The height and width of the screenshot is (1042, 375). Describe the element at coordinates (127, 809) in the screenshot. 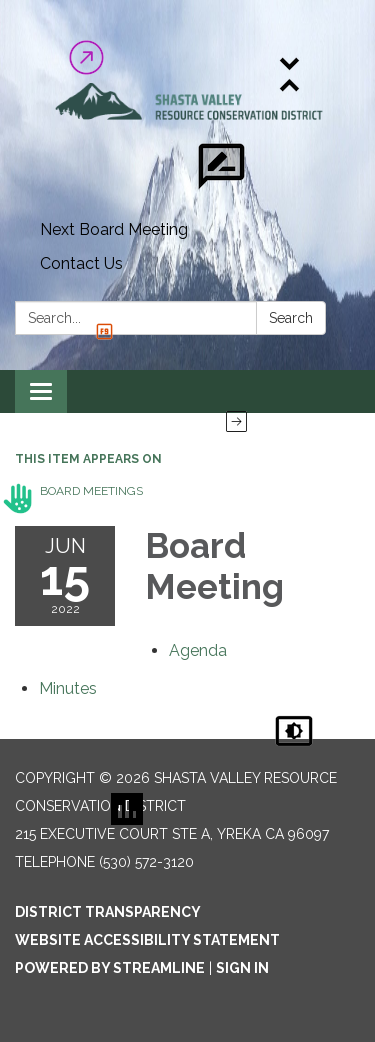

I see `insert a chart or graph into a document` at that location.